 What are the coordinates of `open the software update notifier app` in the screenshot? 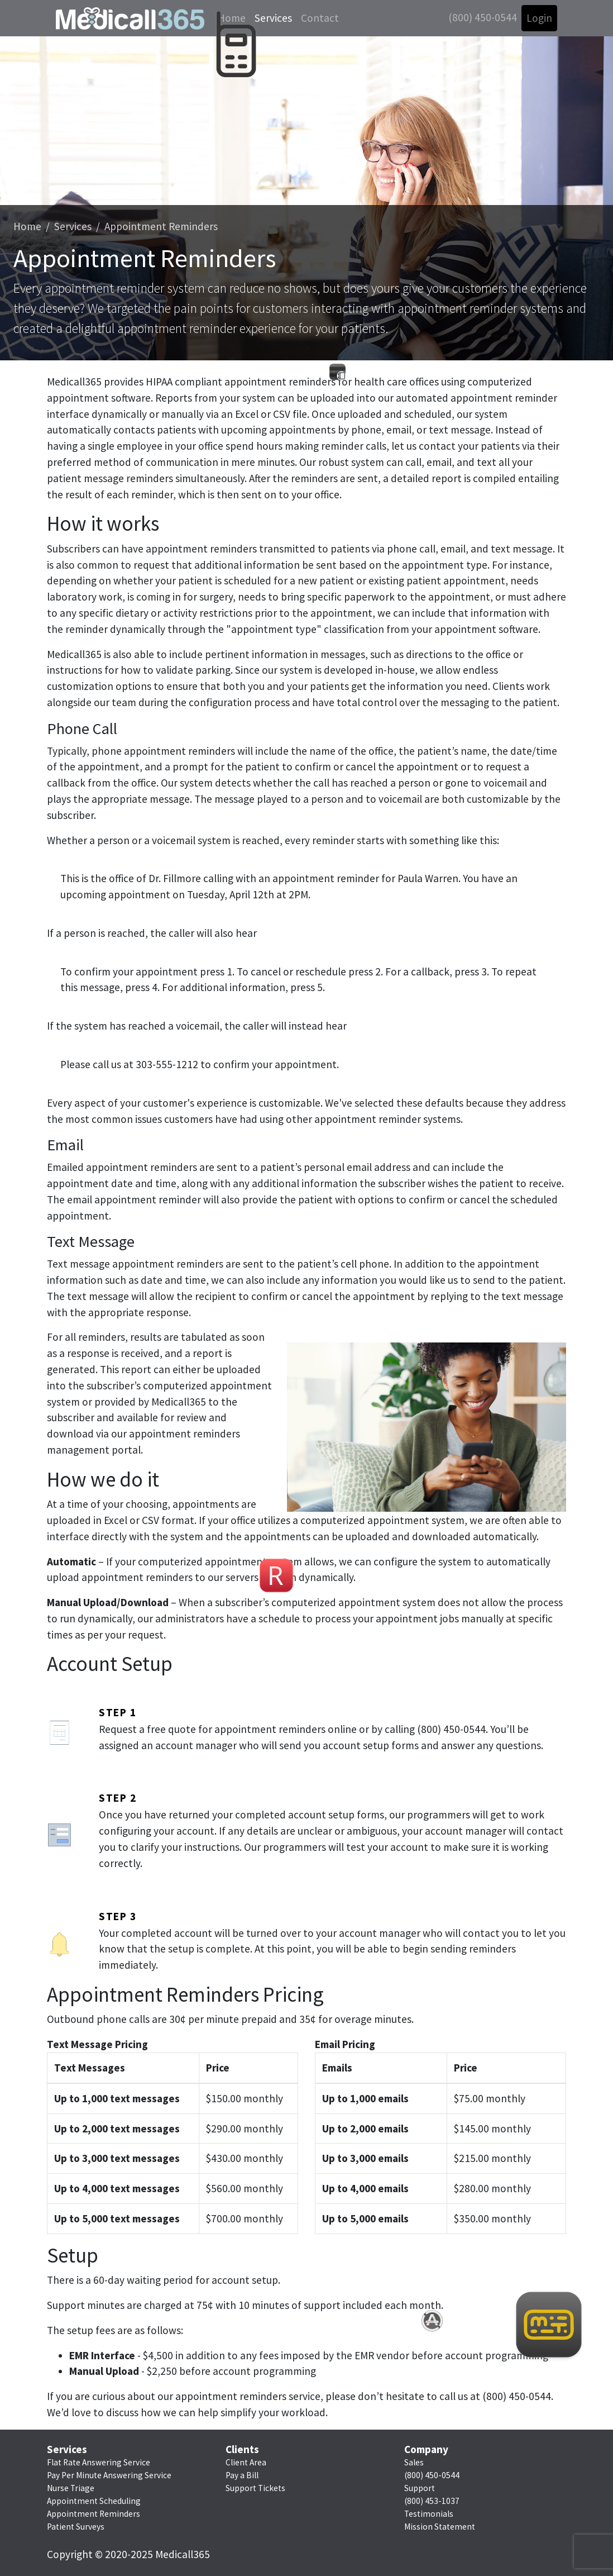 It's located at (432, 2321).